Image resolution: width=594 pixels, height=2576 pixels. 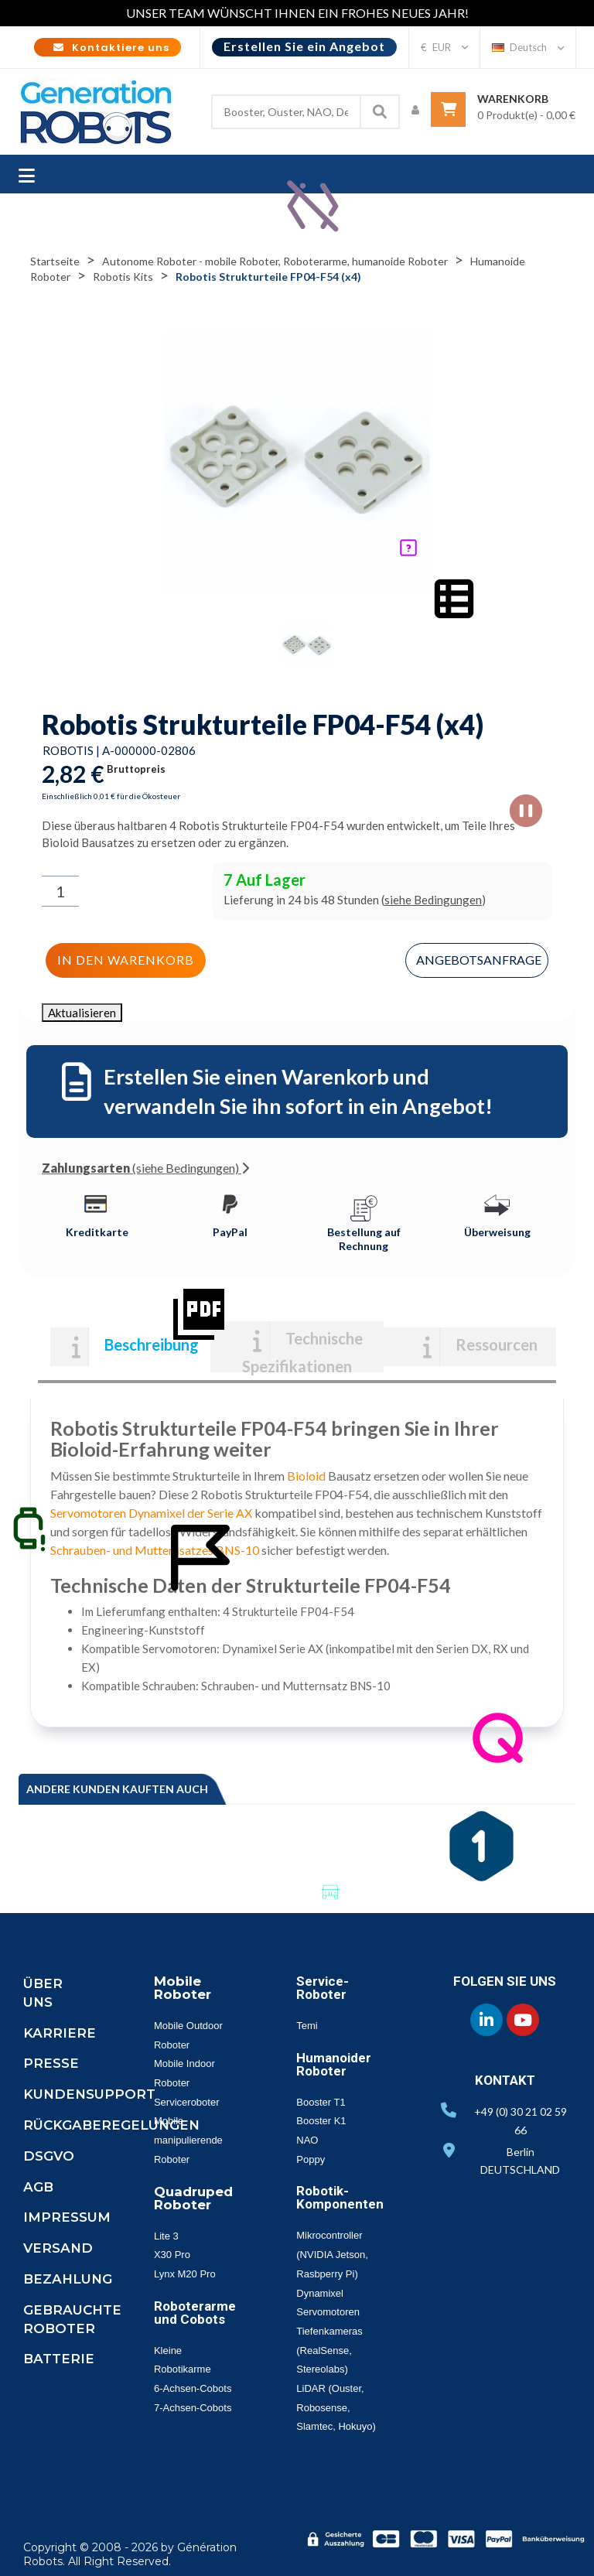 What do you see at coordinates (526, 811) in the screenshot?
I see `pause media playback` at bounding box center [526, 811].